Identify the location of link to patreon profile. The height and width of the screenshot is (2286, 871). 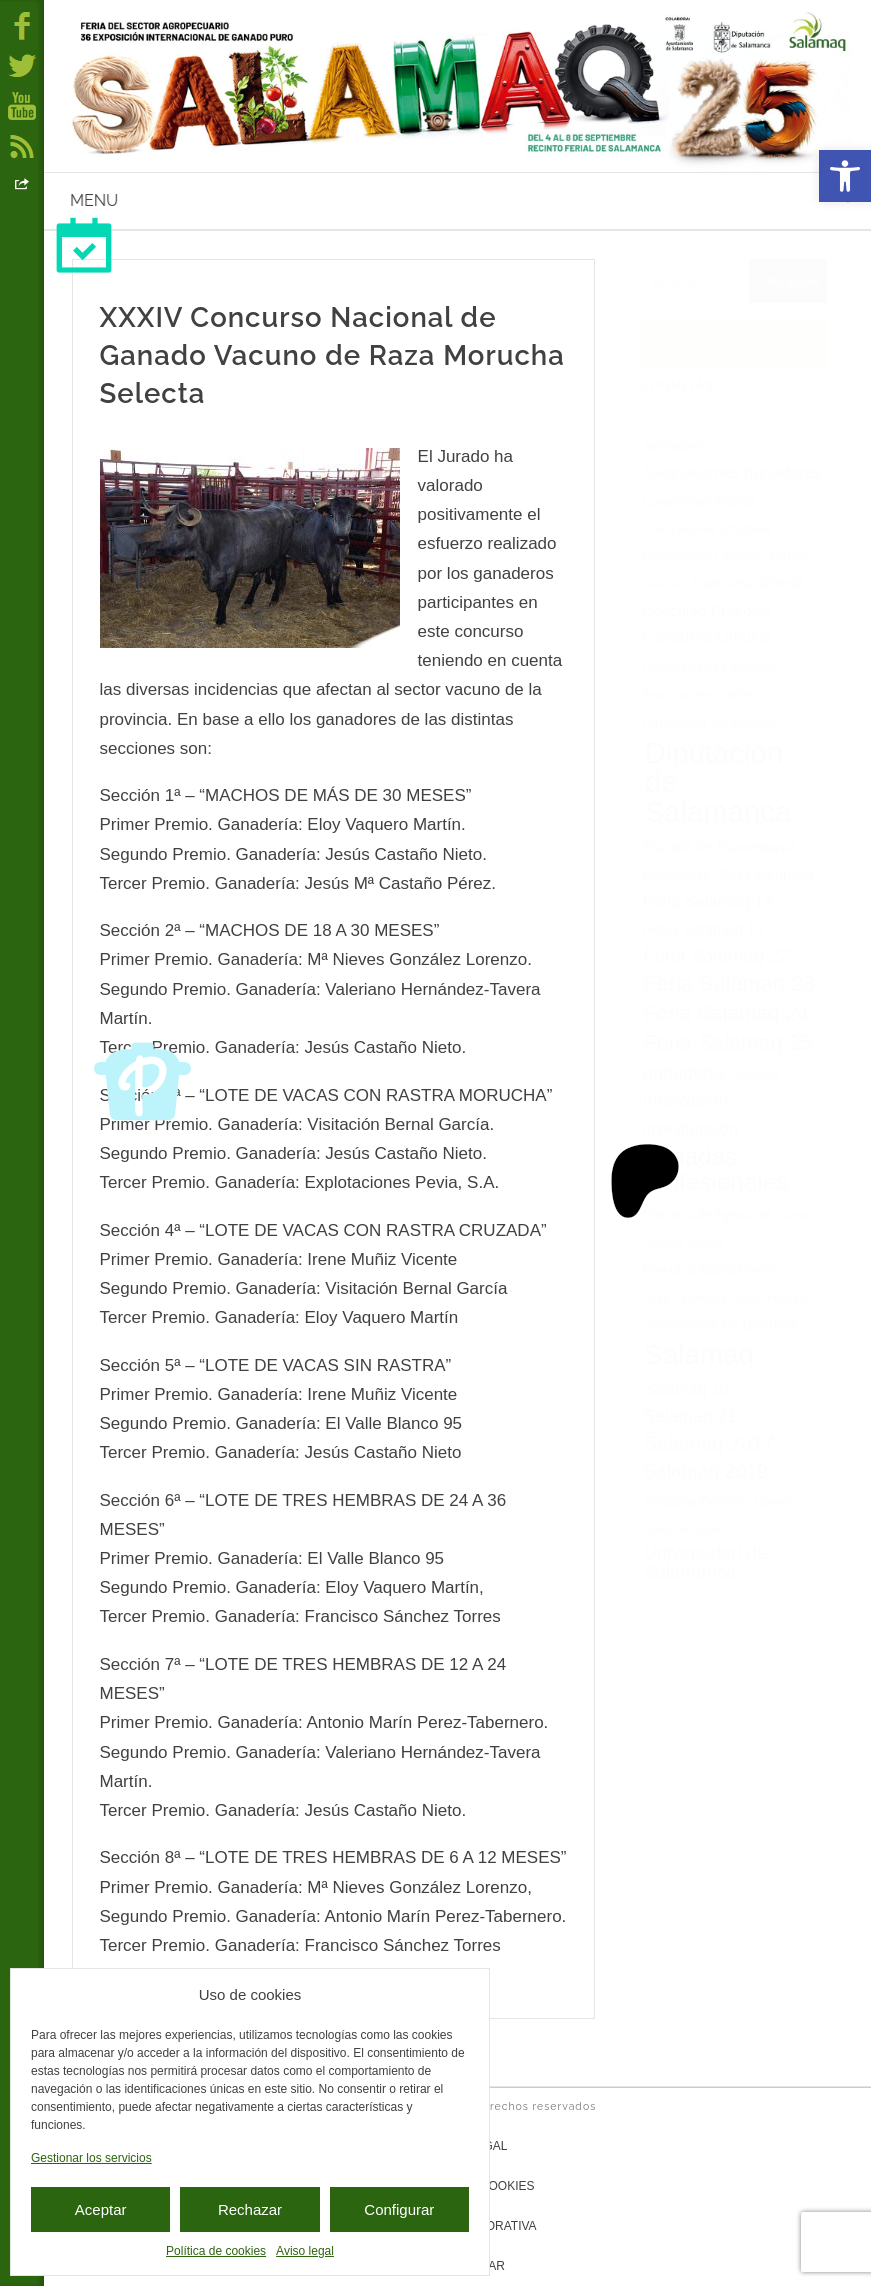
(645, 1181).